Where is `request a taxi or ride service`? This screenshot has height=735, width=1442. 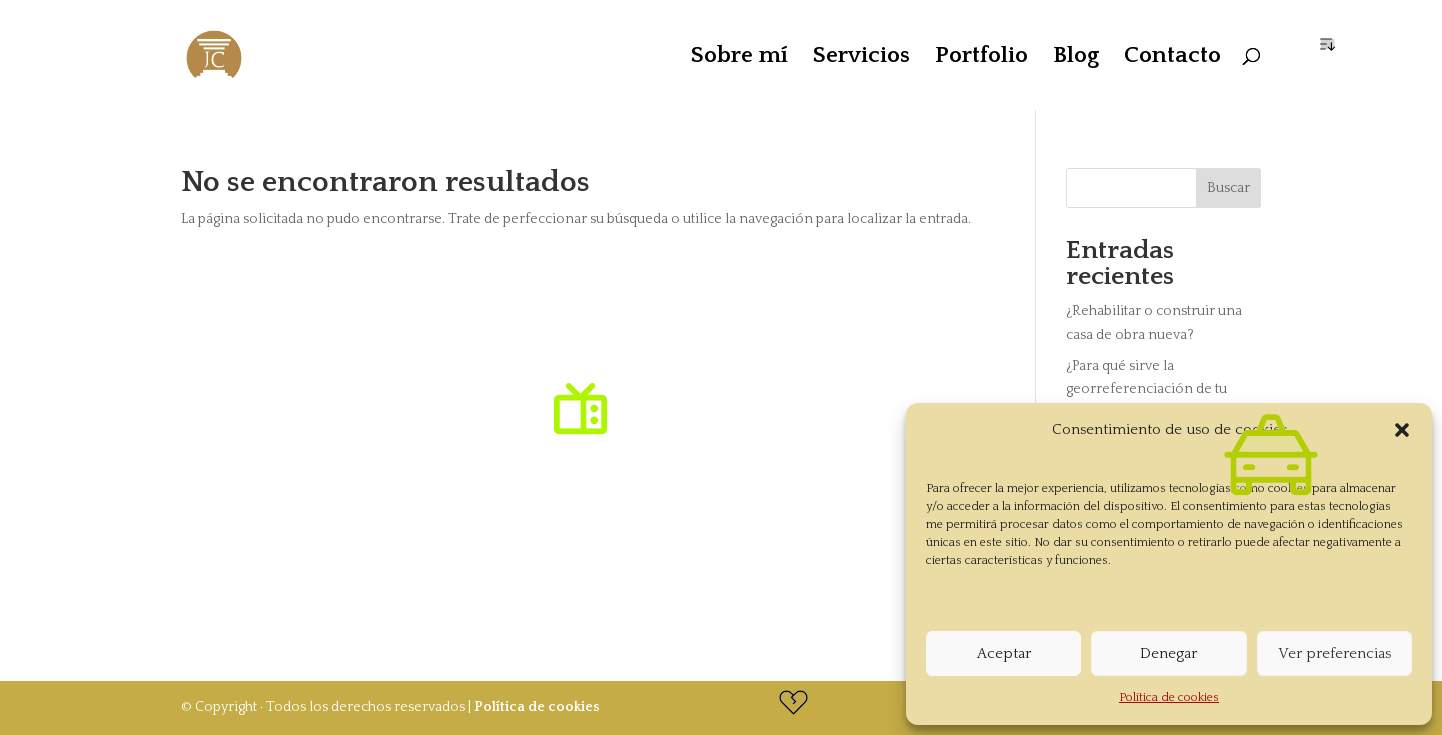 request a taxi or ride service is located at coordinates (1271, 461).